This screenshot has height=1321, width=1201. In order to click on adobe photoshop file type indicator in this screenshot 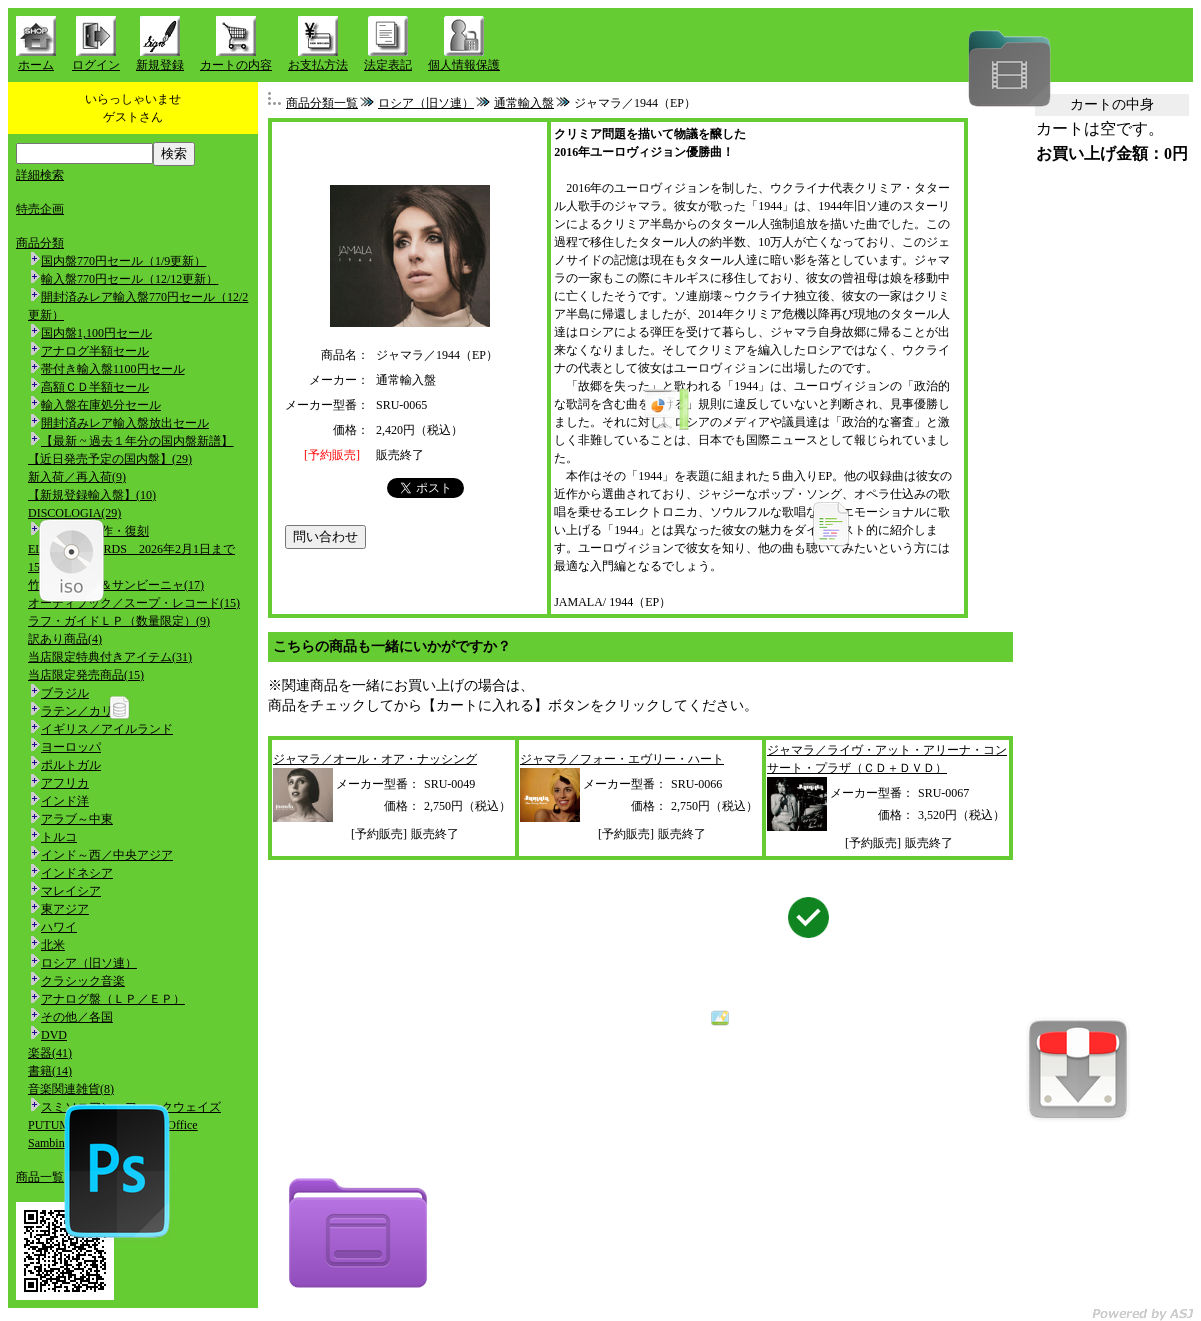, I will do `click(117, 1171)`.